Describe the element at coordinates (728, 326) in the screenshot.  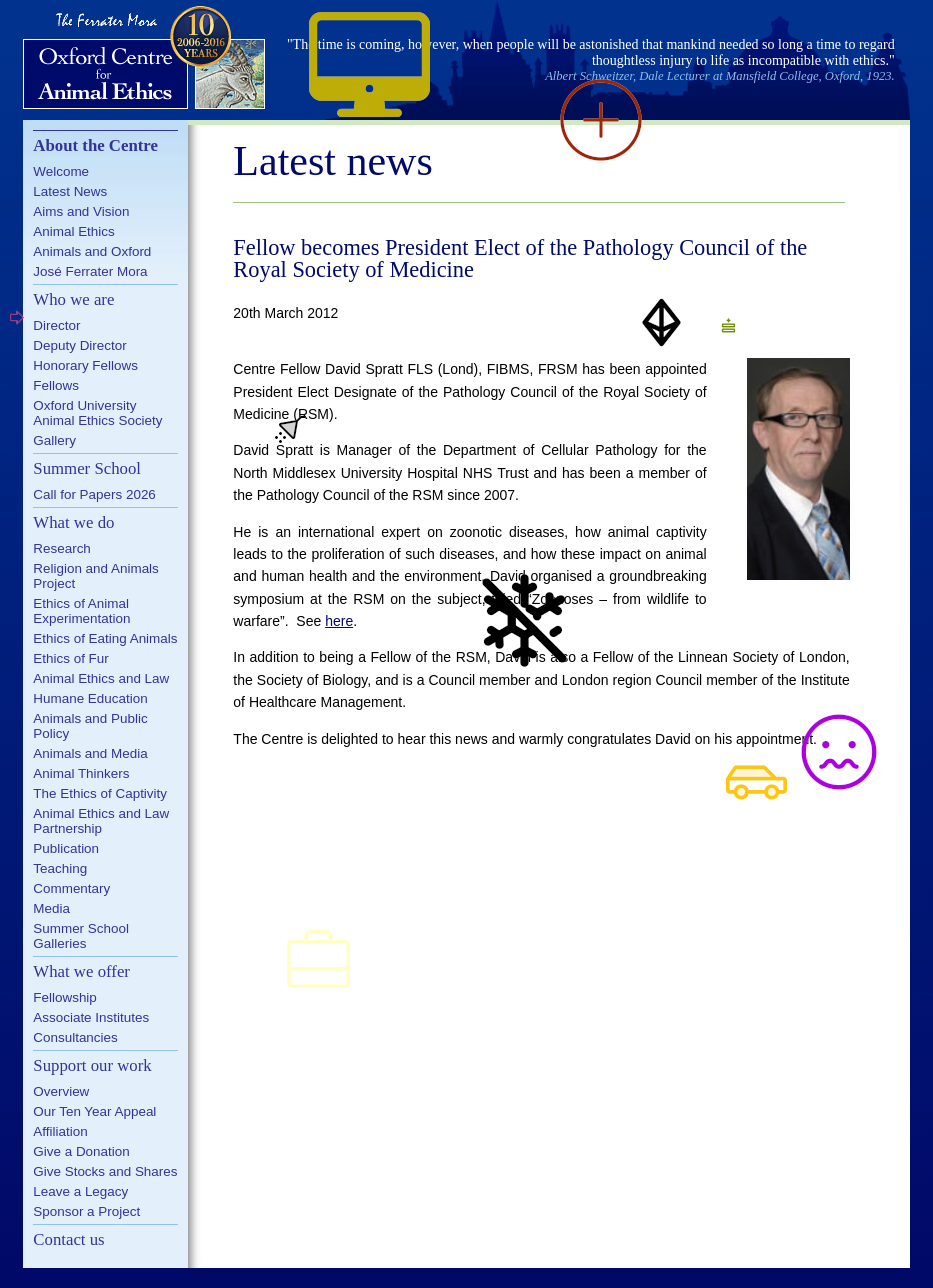
I see `add a new row above` at that location.